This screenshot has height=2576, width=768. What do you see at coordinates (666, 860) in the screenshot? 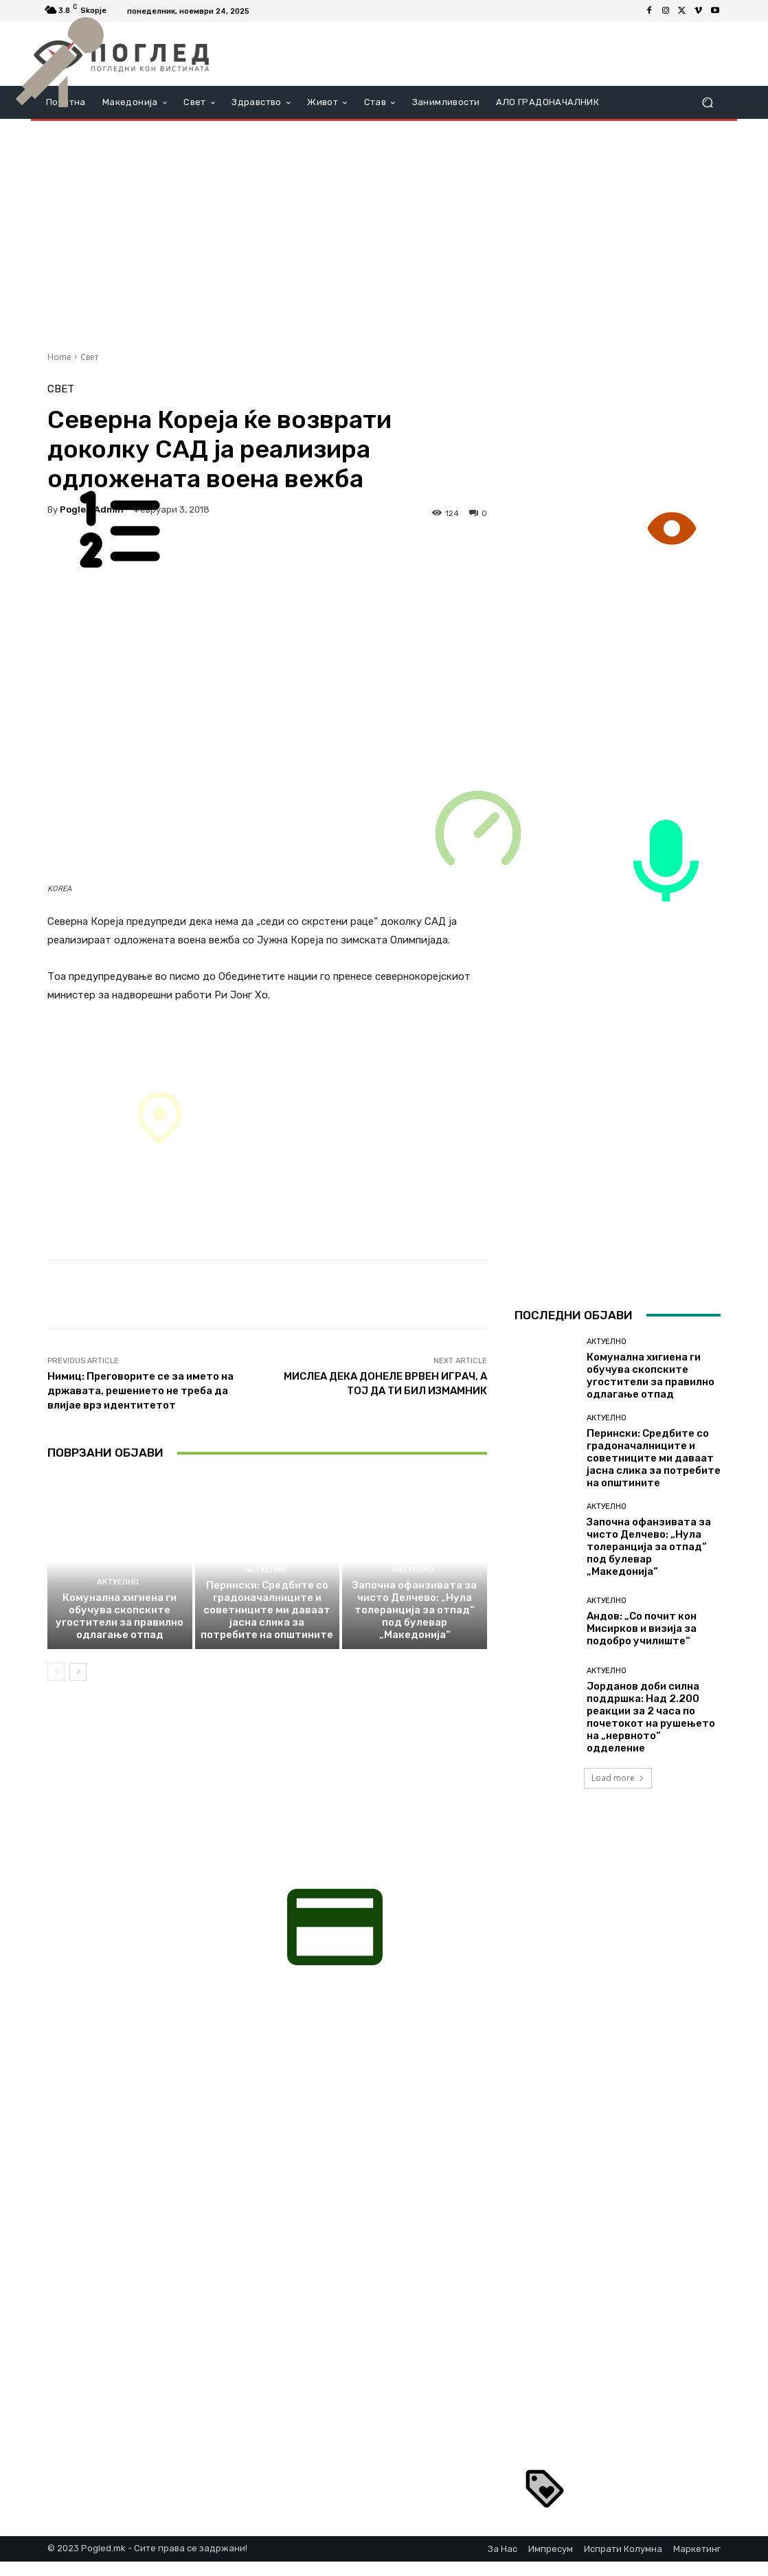
I see `tap to start voice input` at bounding box center [666, 860].